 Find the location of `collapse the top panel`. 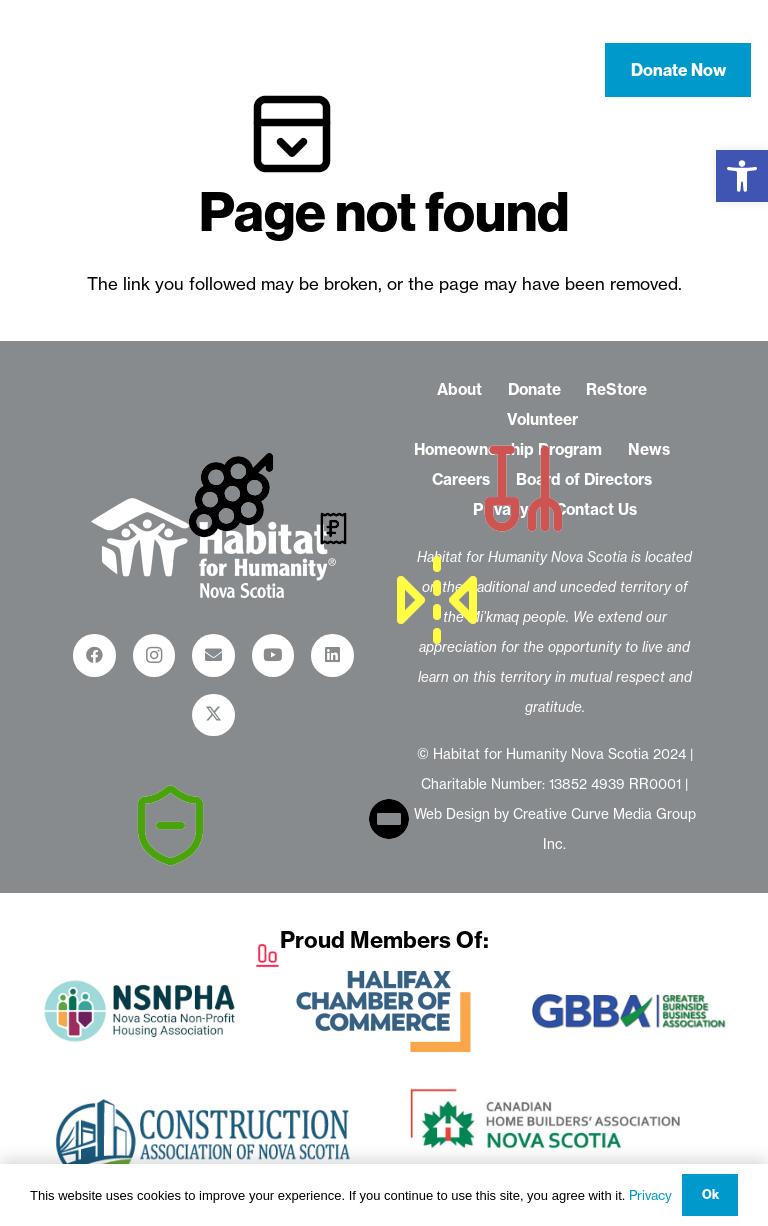

collapse the top panel is located at coordinates (292, 134).